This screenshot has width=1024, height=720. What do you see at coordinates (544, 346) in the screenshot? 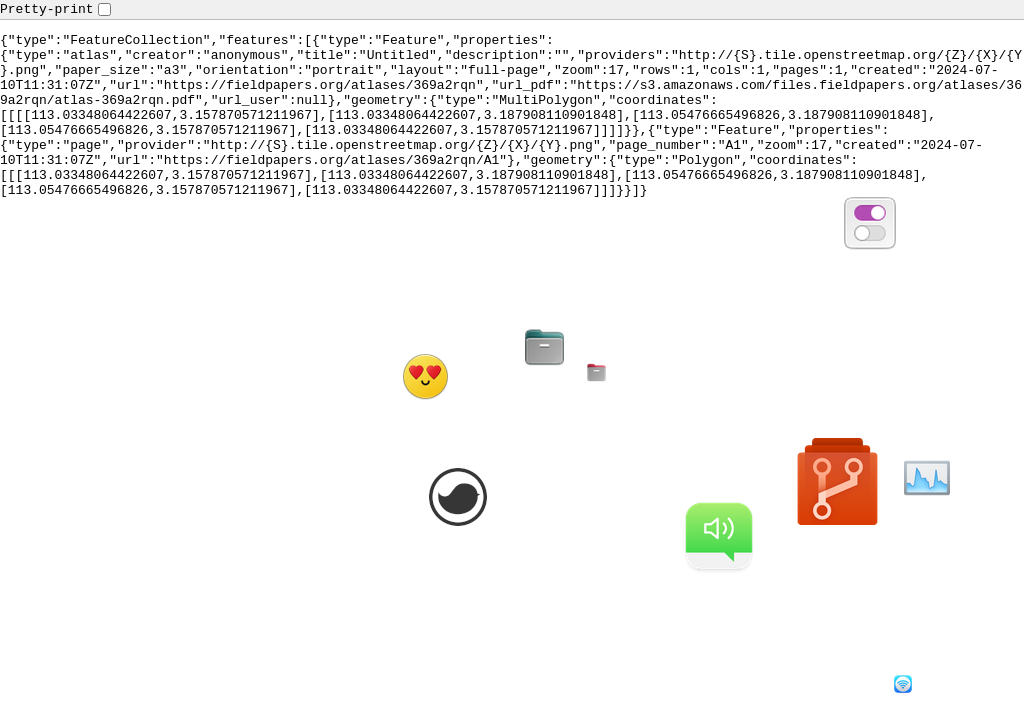
I see `open file manager application` at bounding box center [544, 346].